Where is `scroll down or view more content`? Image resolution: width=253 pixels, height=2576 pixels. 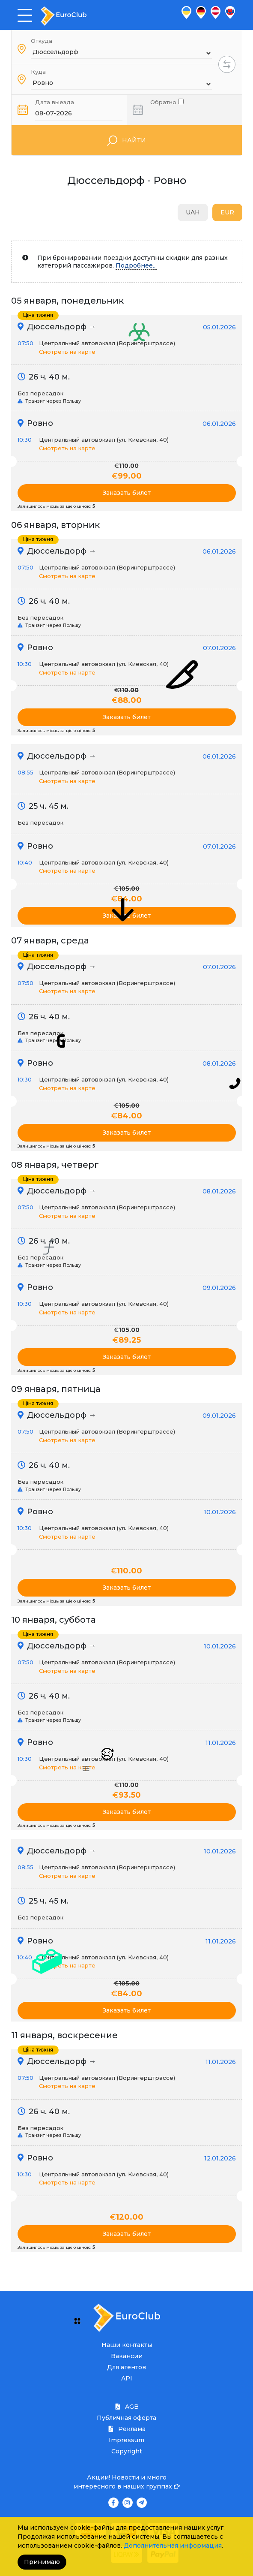
scroll down or view more content is located at coordinates (122, 909).